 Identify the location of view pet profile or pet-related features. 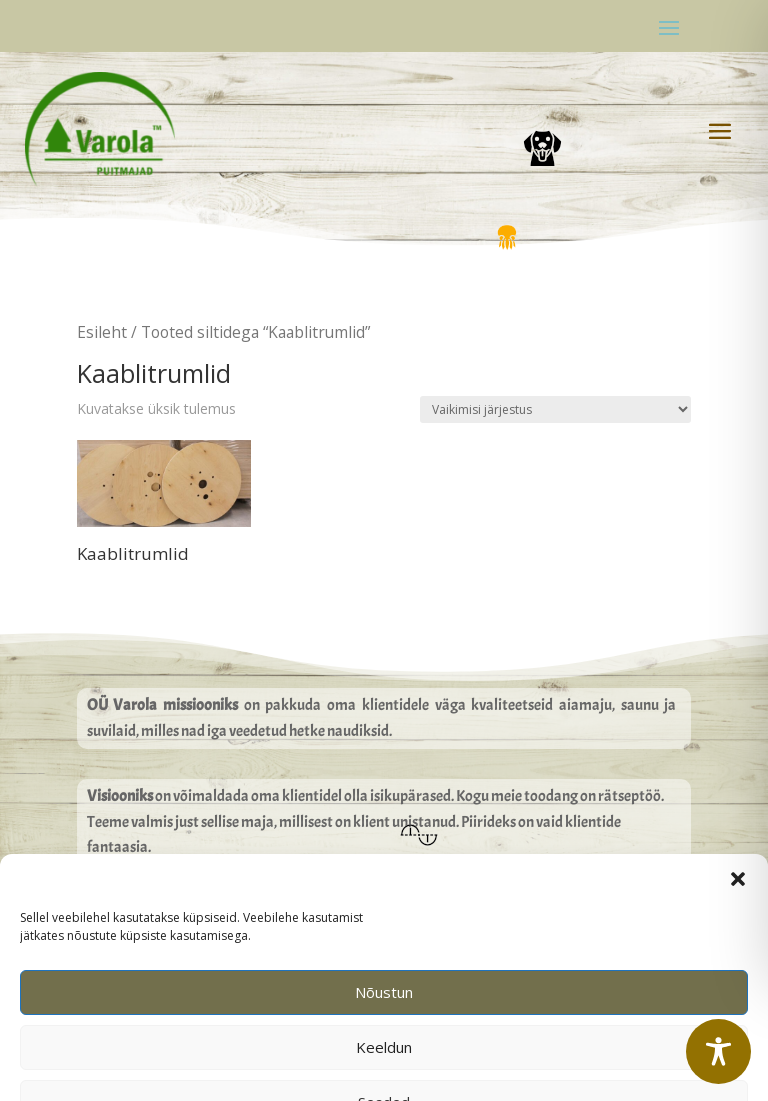
(542, 147).